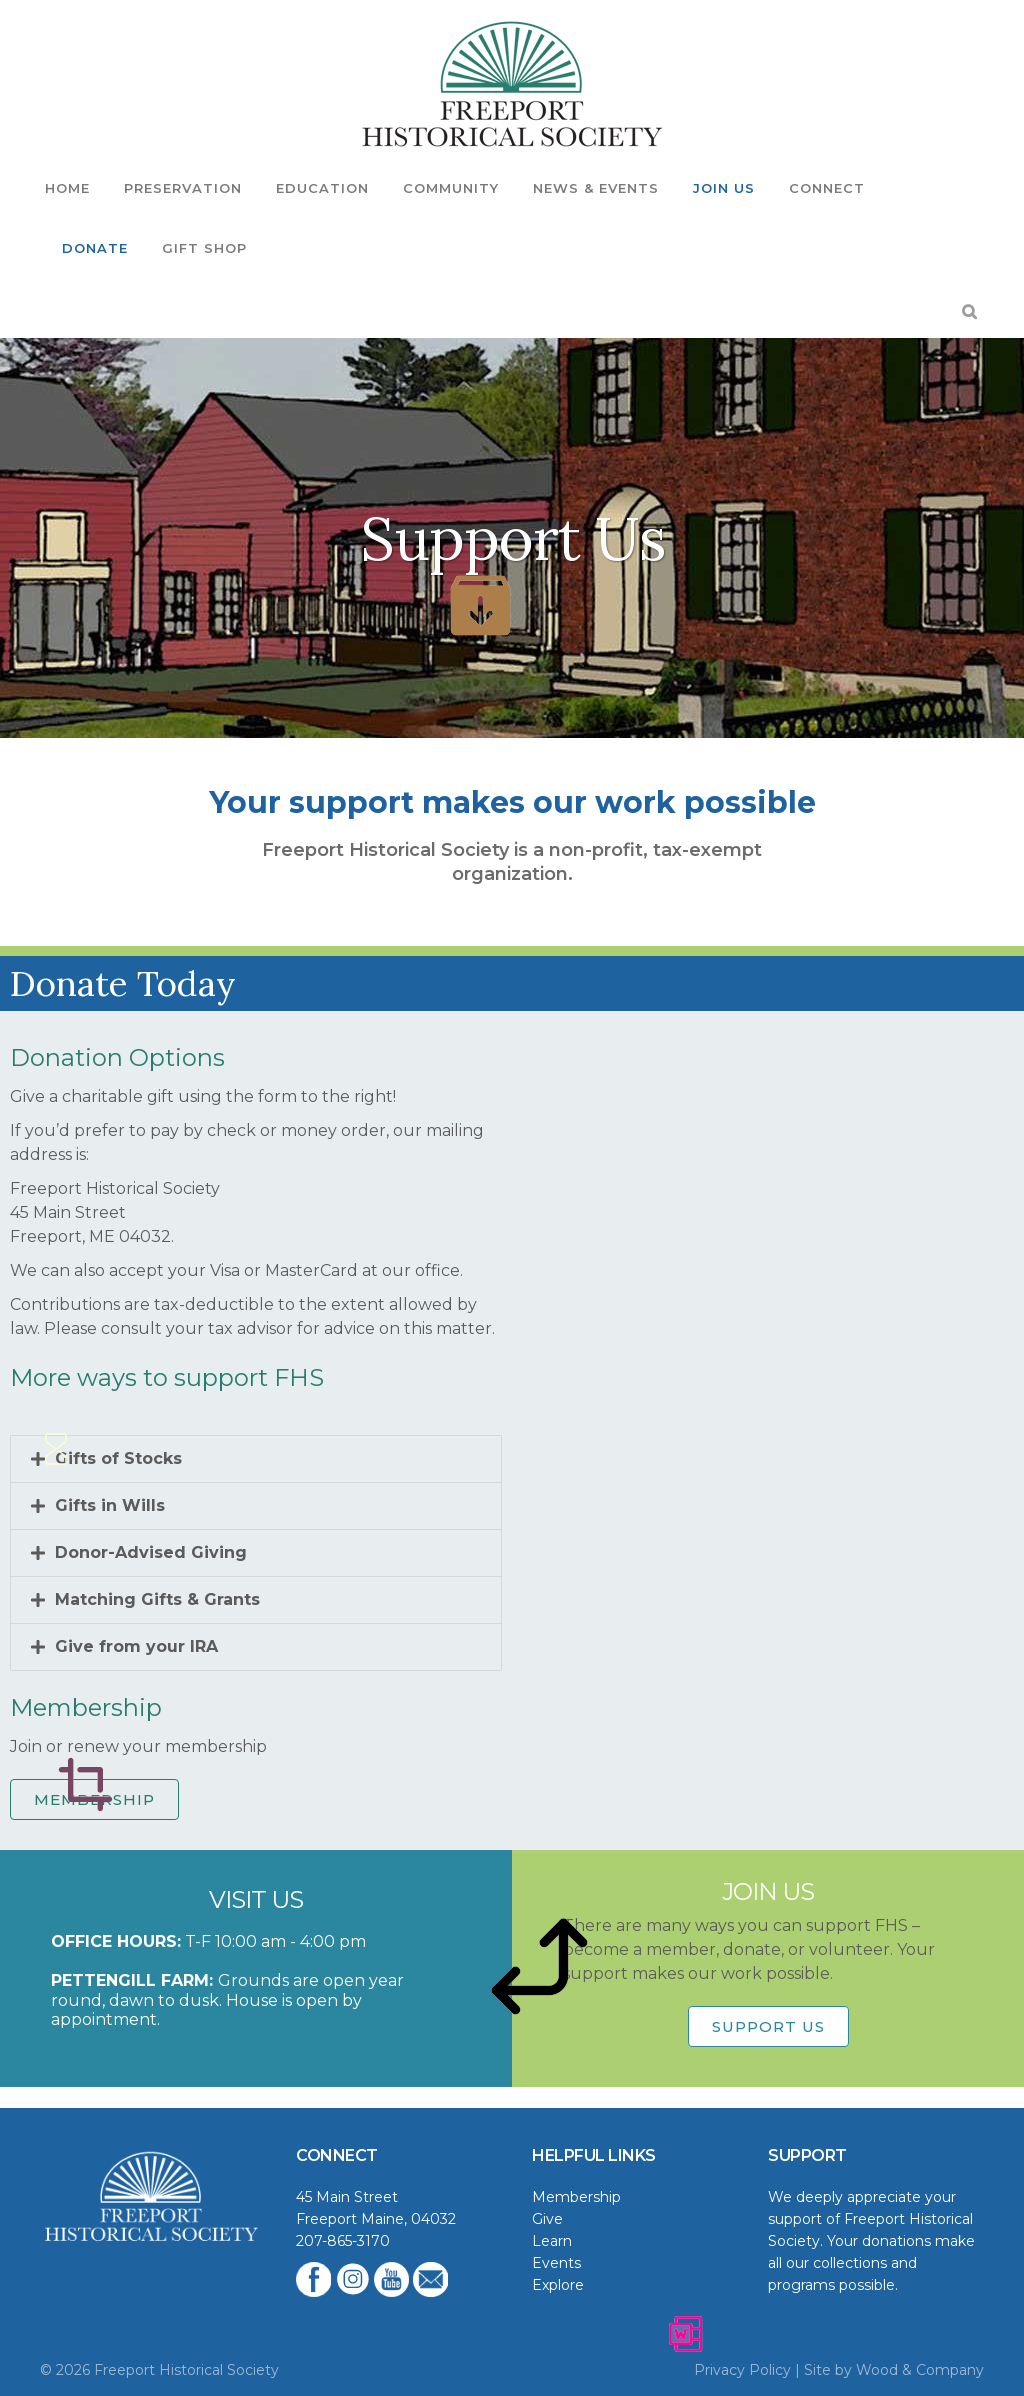 The width and height of the screenshot is (1024, 2396). I want to click on move content to upper left corner, so click(539, 1966).